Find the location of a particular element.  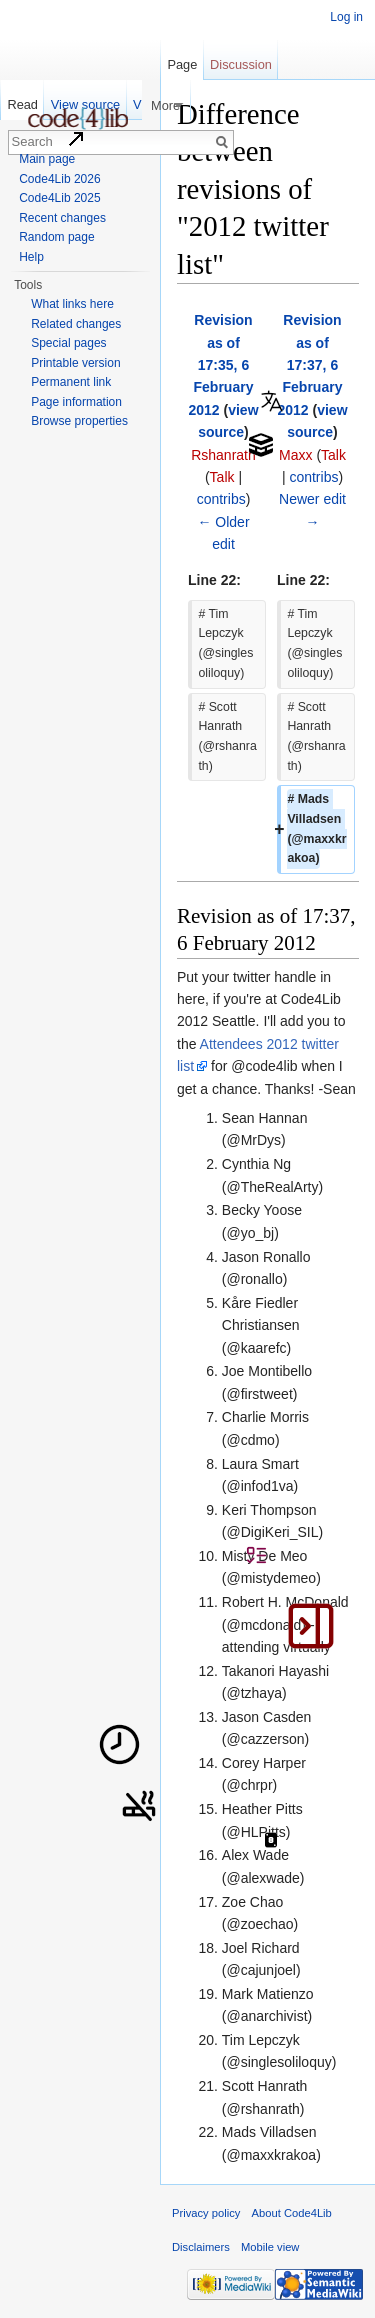

indicates 8 o'clock time is located at coordinates (119, 1744).